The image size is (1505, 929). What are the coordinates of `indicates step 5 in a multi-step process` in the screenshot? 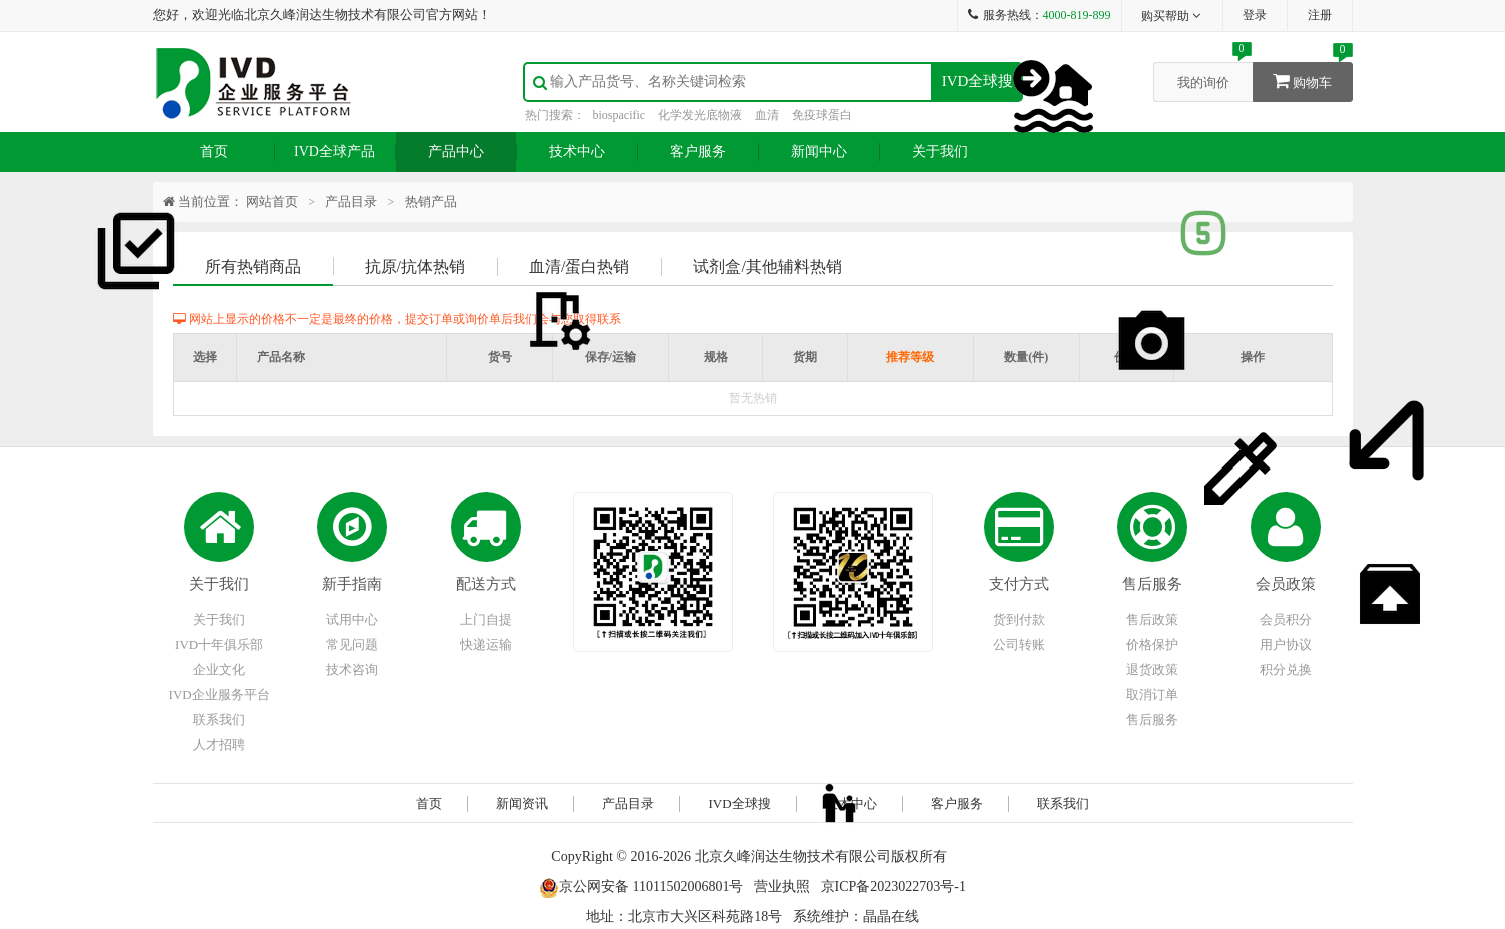 It's located at (1203, 233).